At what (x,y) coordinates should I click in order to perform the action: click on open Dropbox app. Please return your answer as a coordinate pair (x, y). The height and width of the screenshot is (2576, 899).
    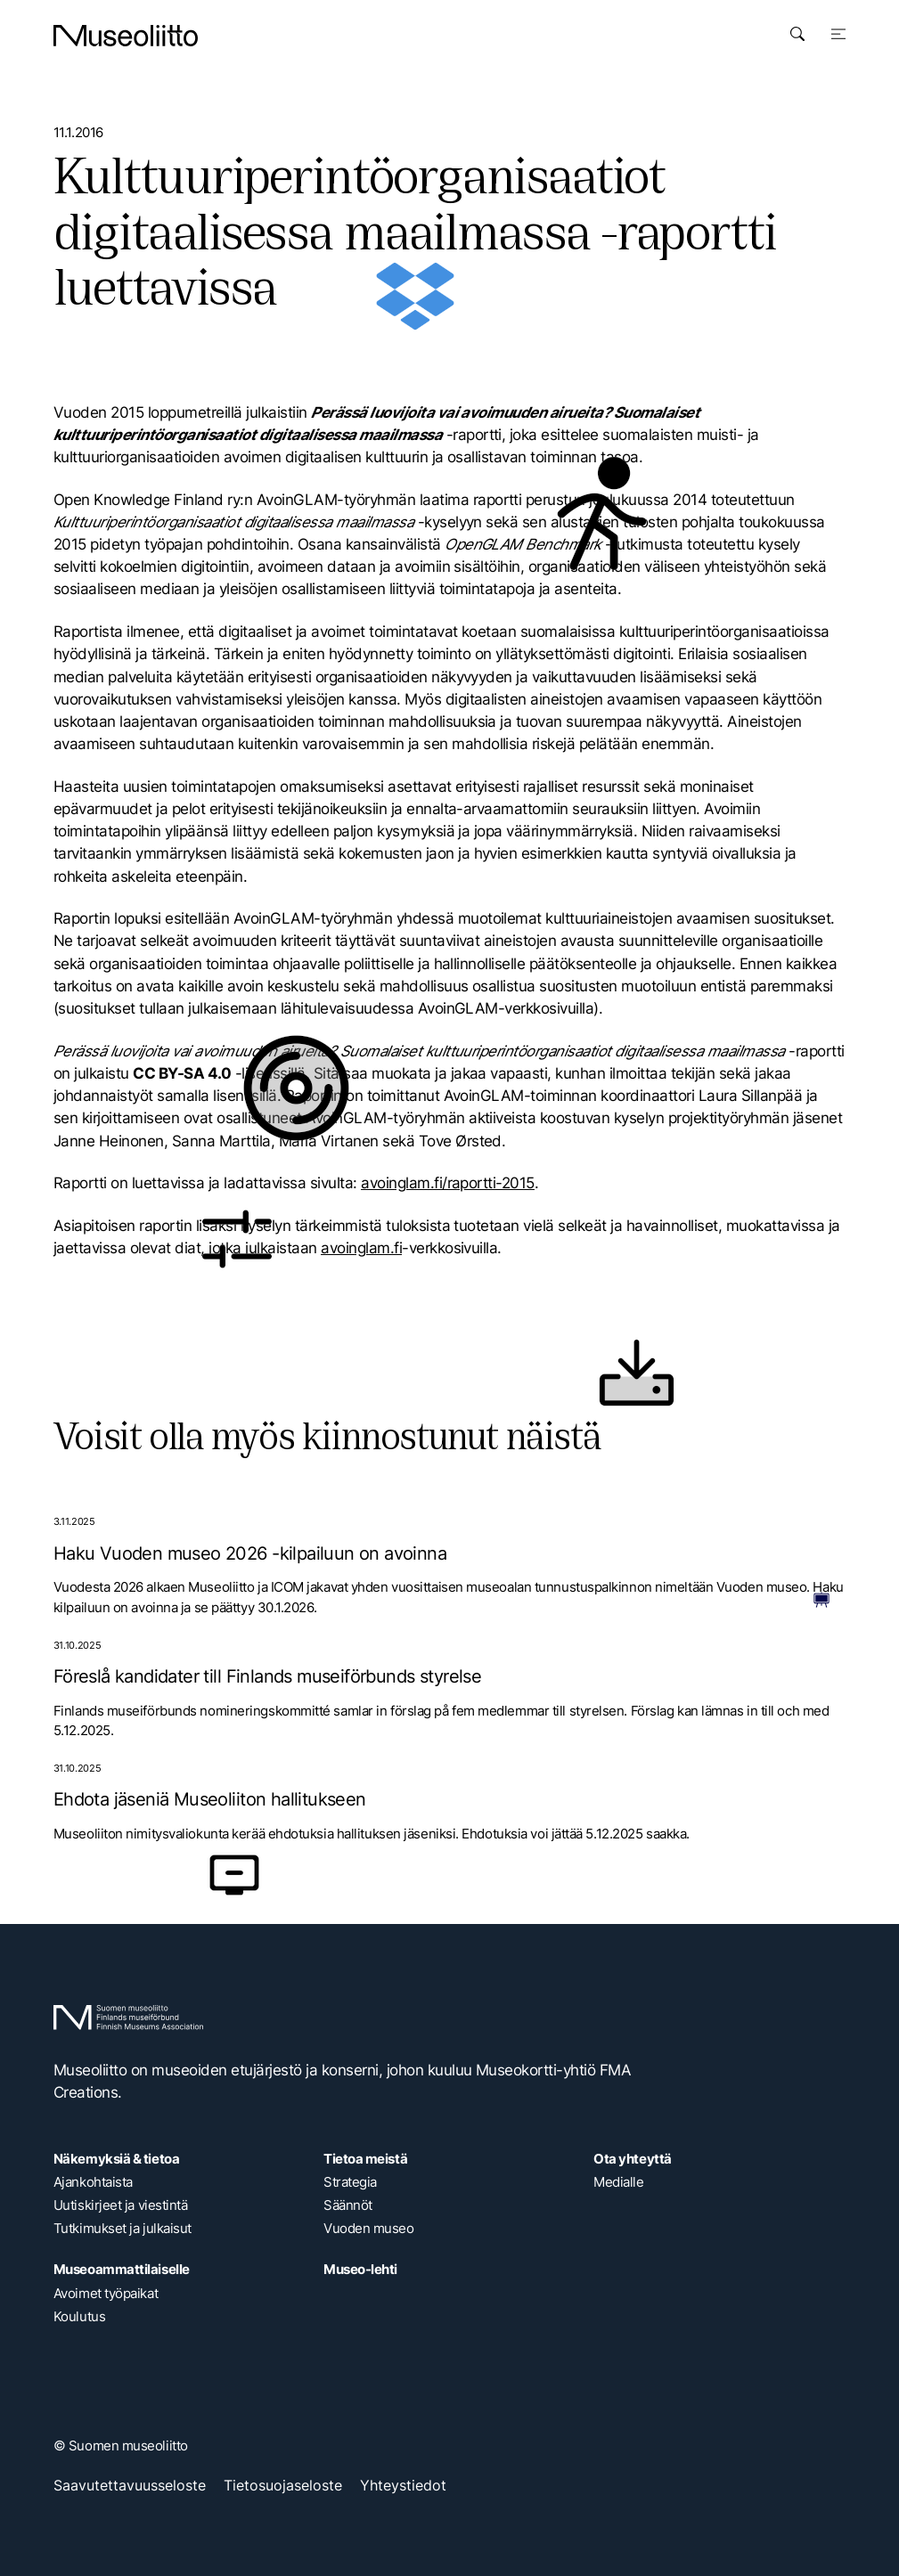
    Looking at the image, I should click on (415, 292).